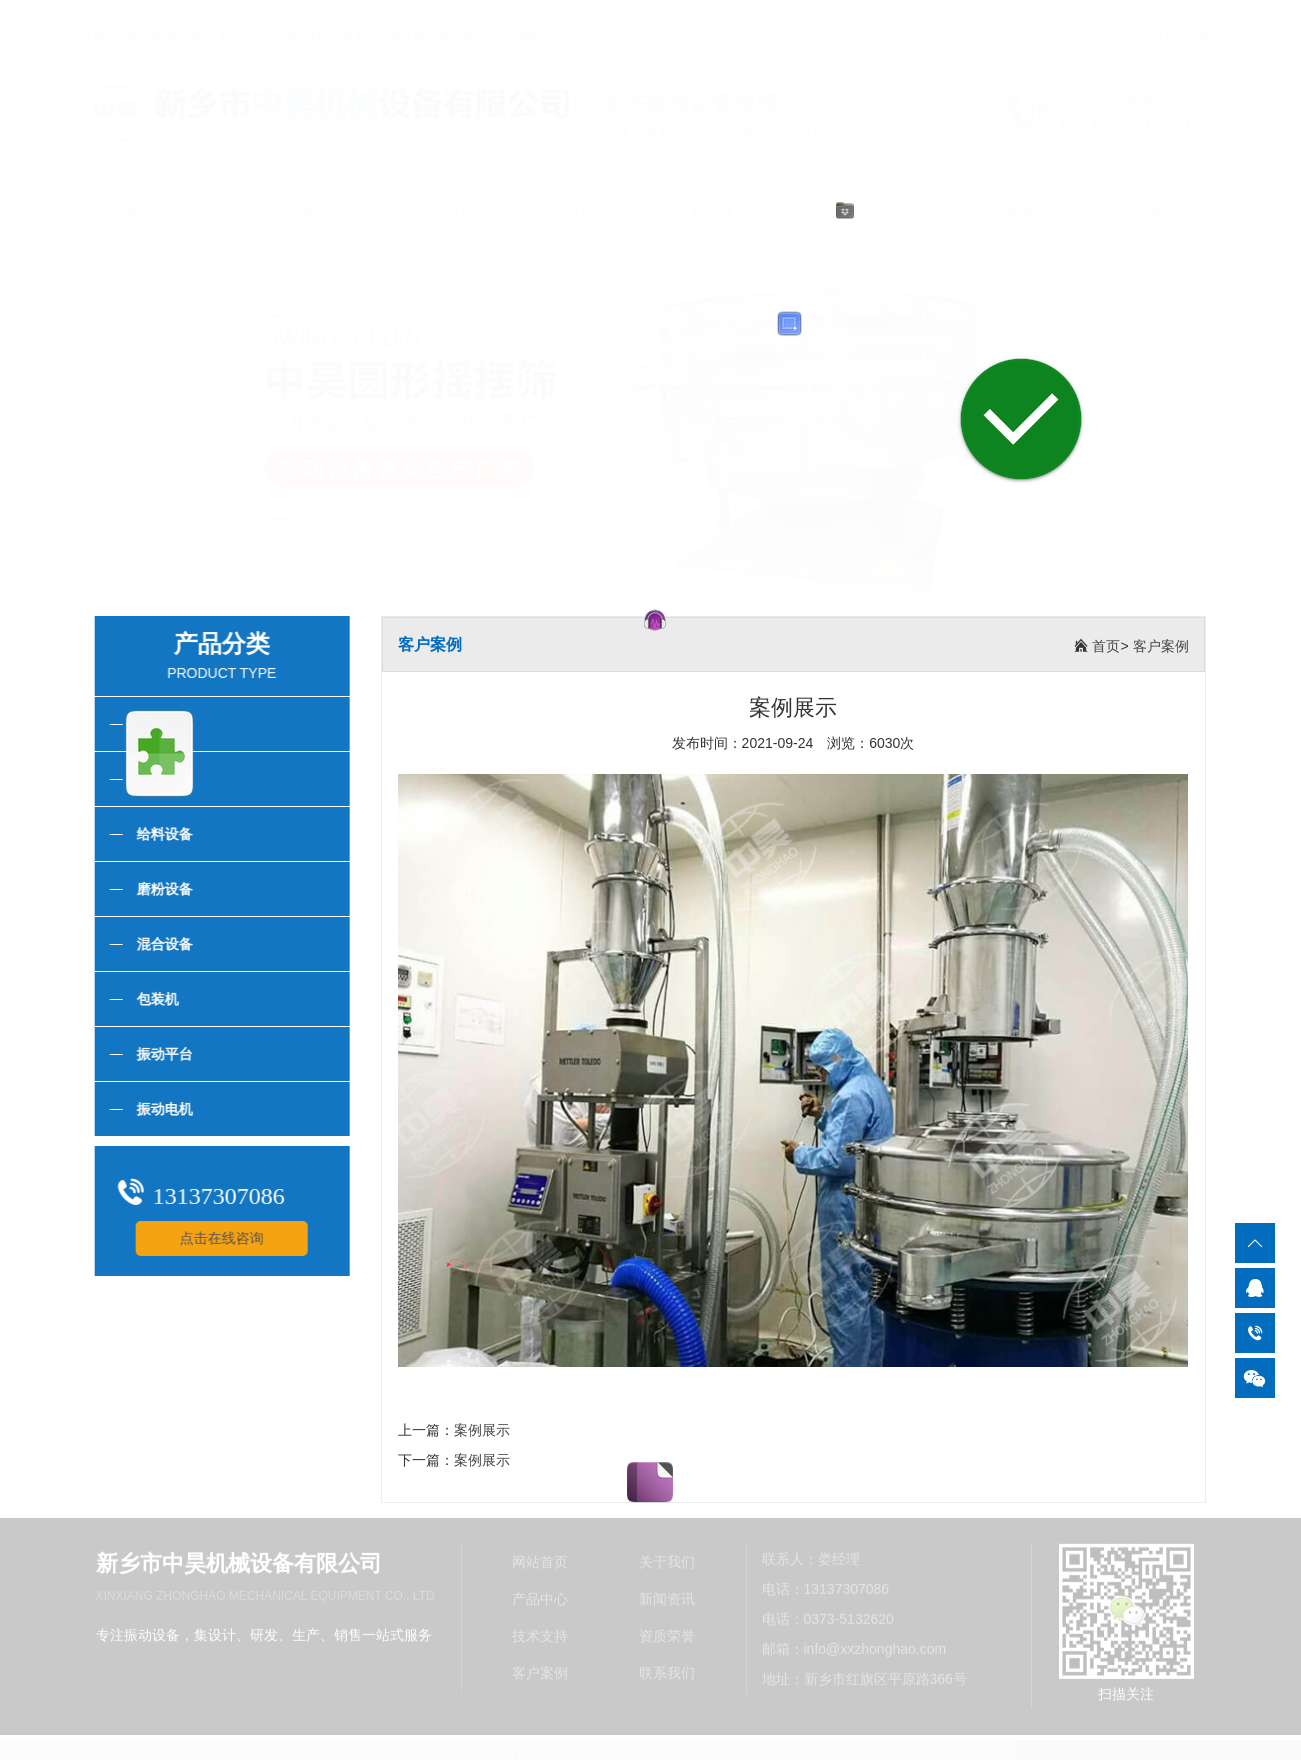 This screenshot has height=1760, width=1301. What do you see at coordinates (456, 1263) in the screenshot?
I see `undo the last action` at bounding box center [456, 1263].